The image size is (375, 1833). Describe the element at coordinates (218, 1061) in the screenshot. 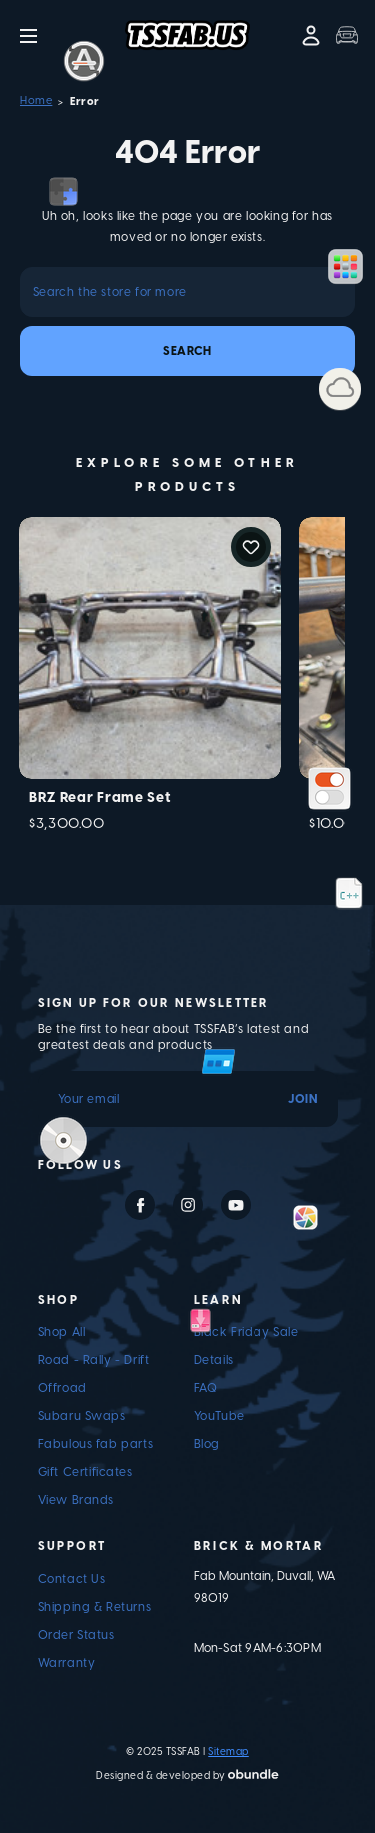

I see `launch autoruns system utility` at that location.